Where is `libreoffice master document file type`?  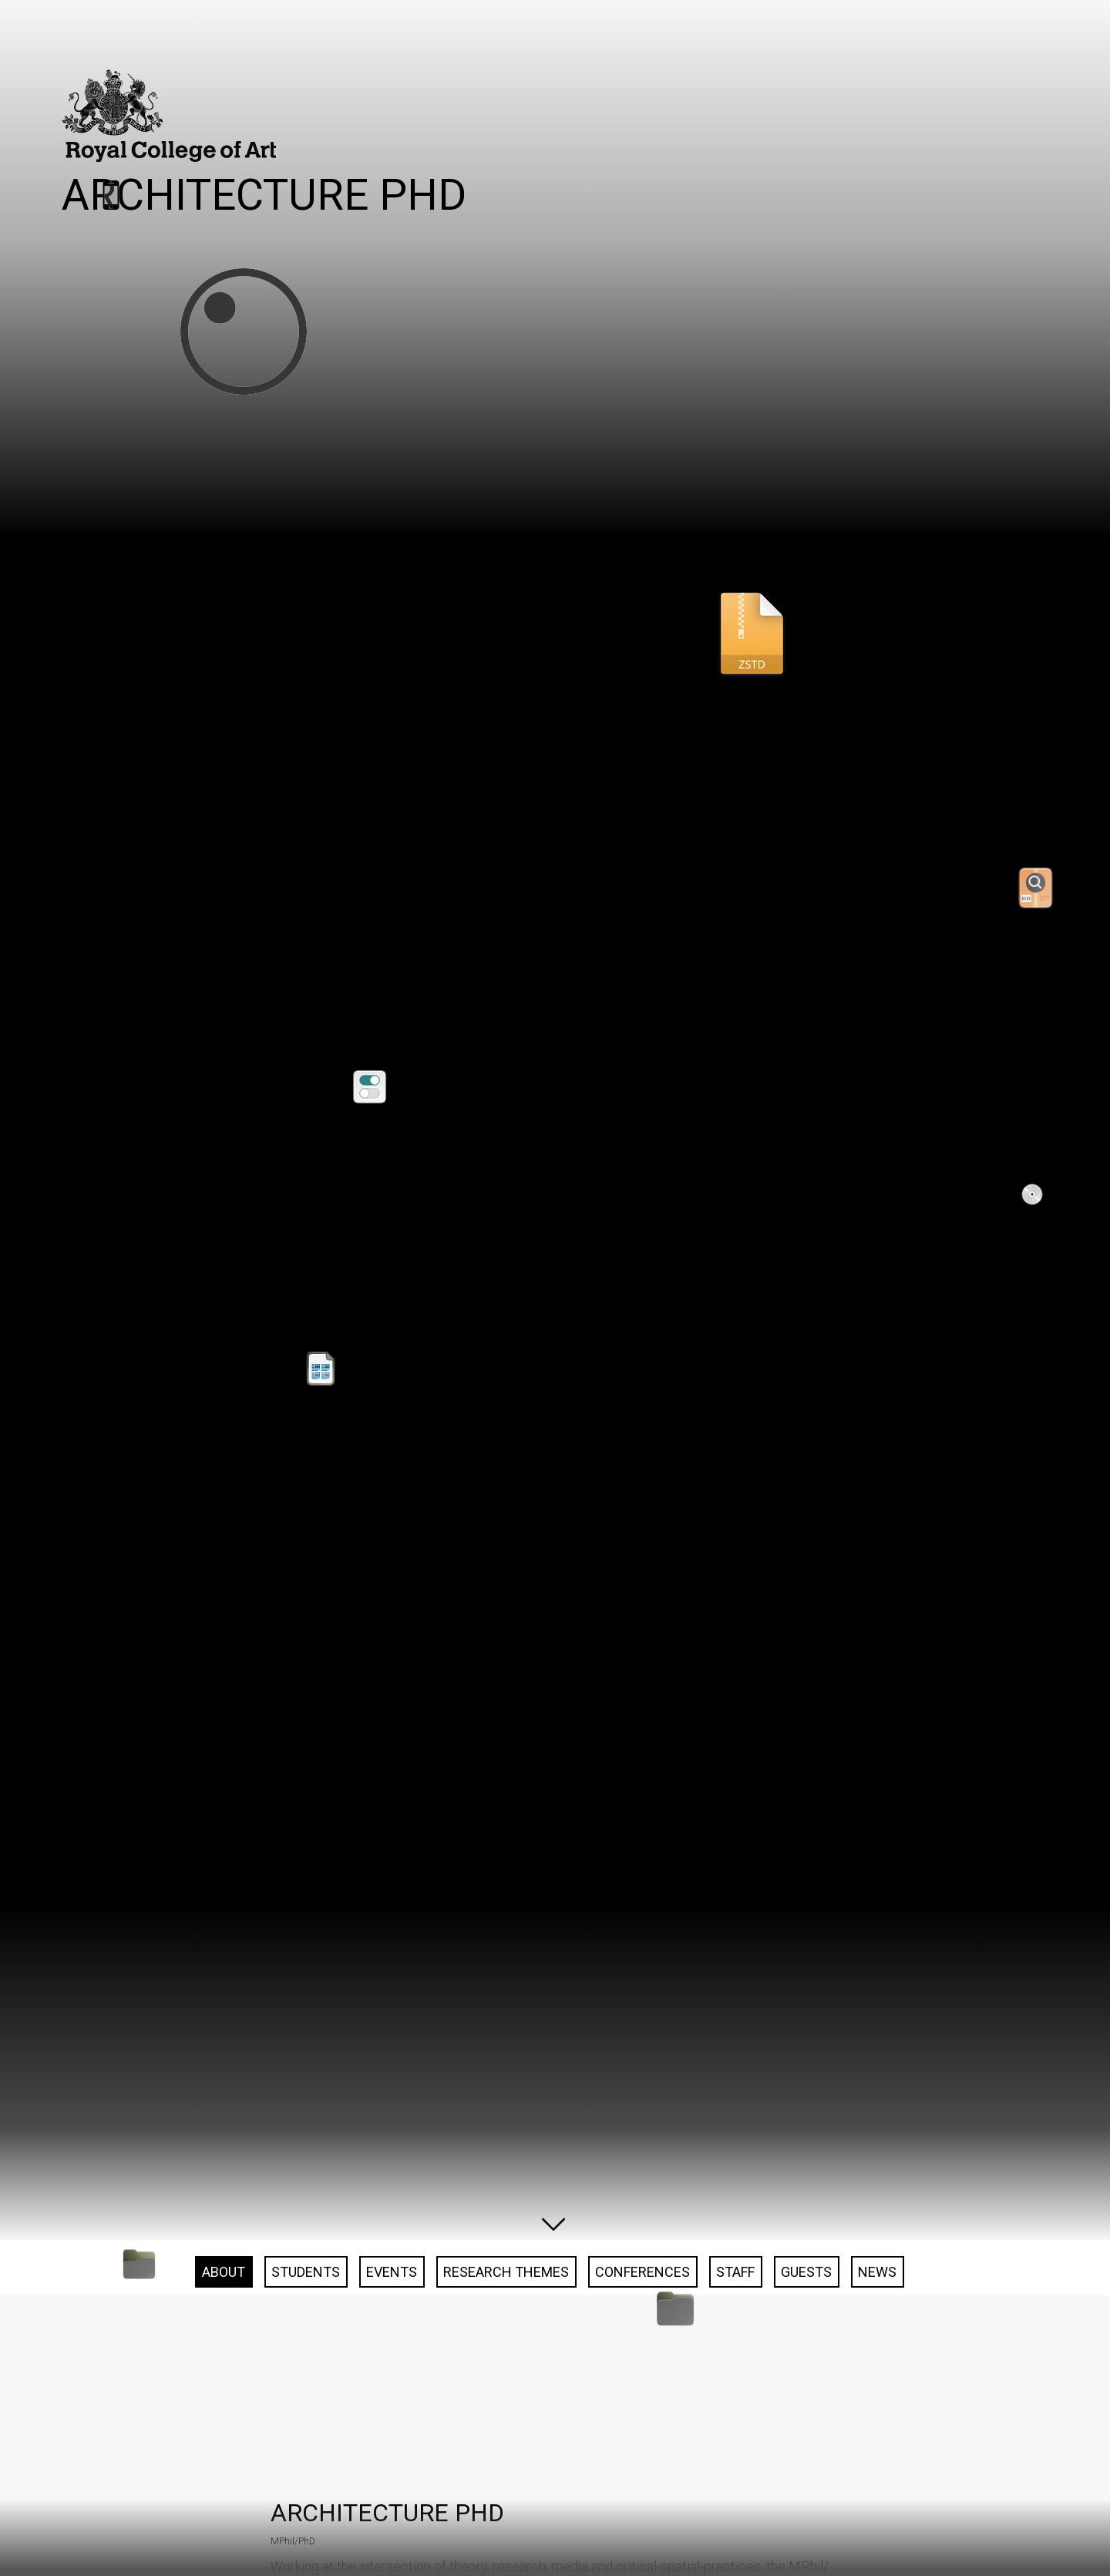
libreoffice master document file type is located at coordinates (321, 1369).